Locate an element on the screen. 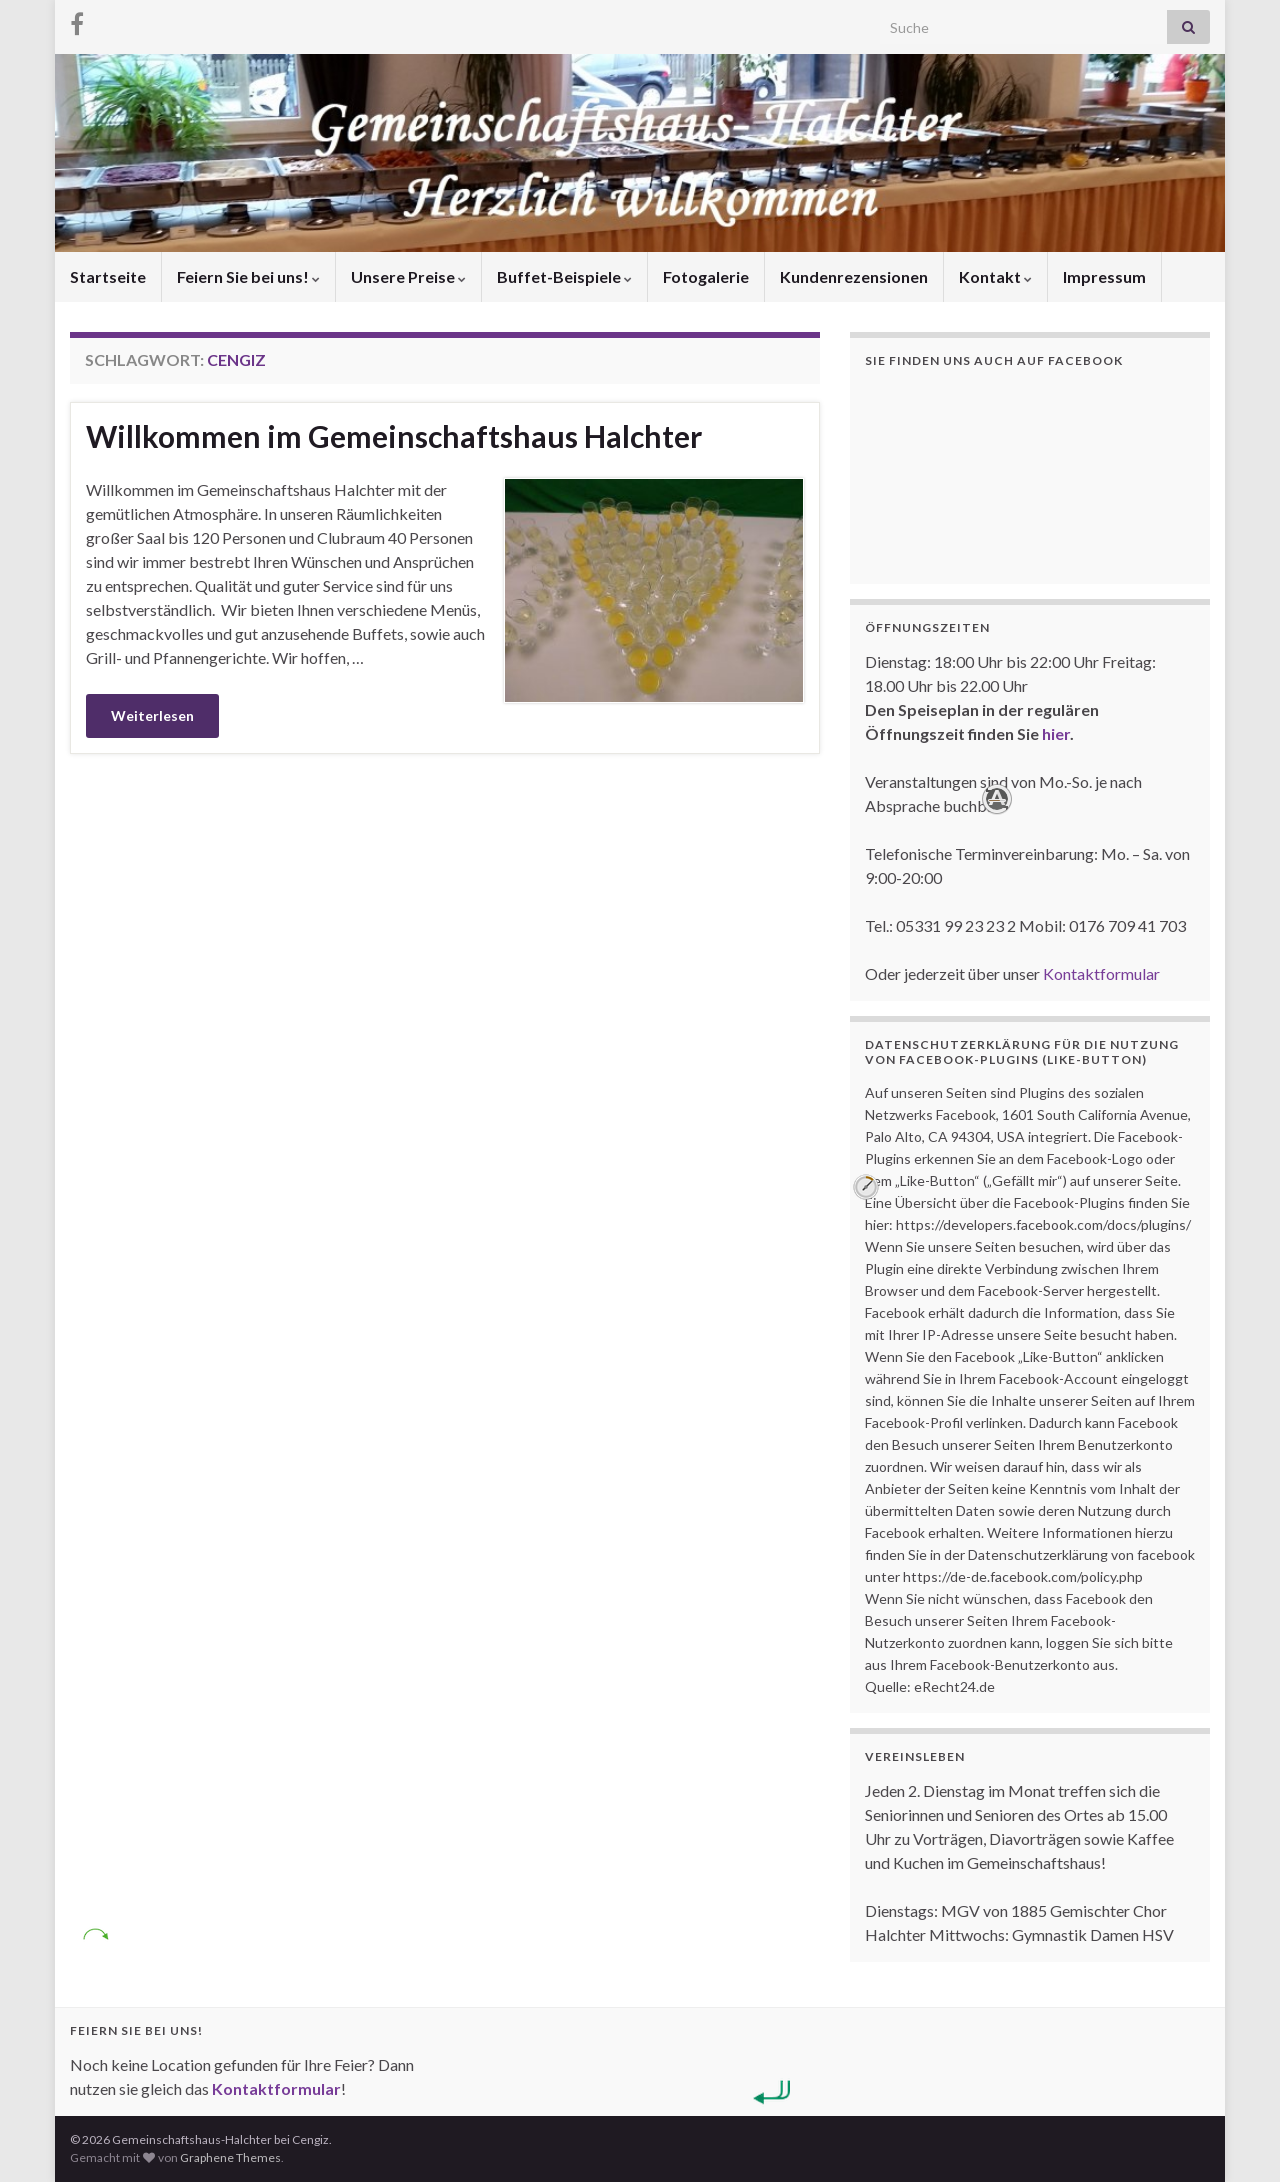  check for available software updates is located at coordinates (997, 799).